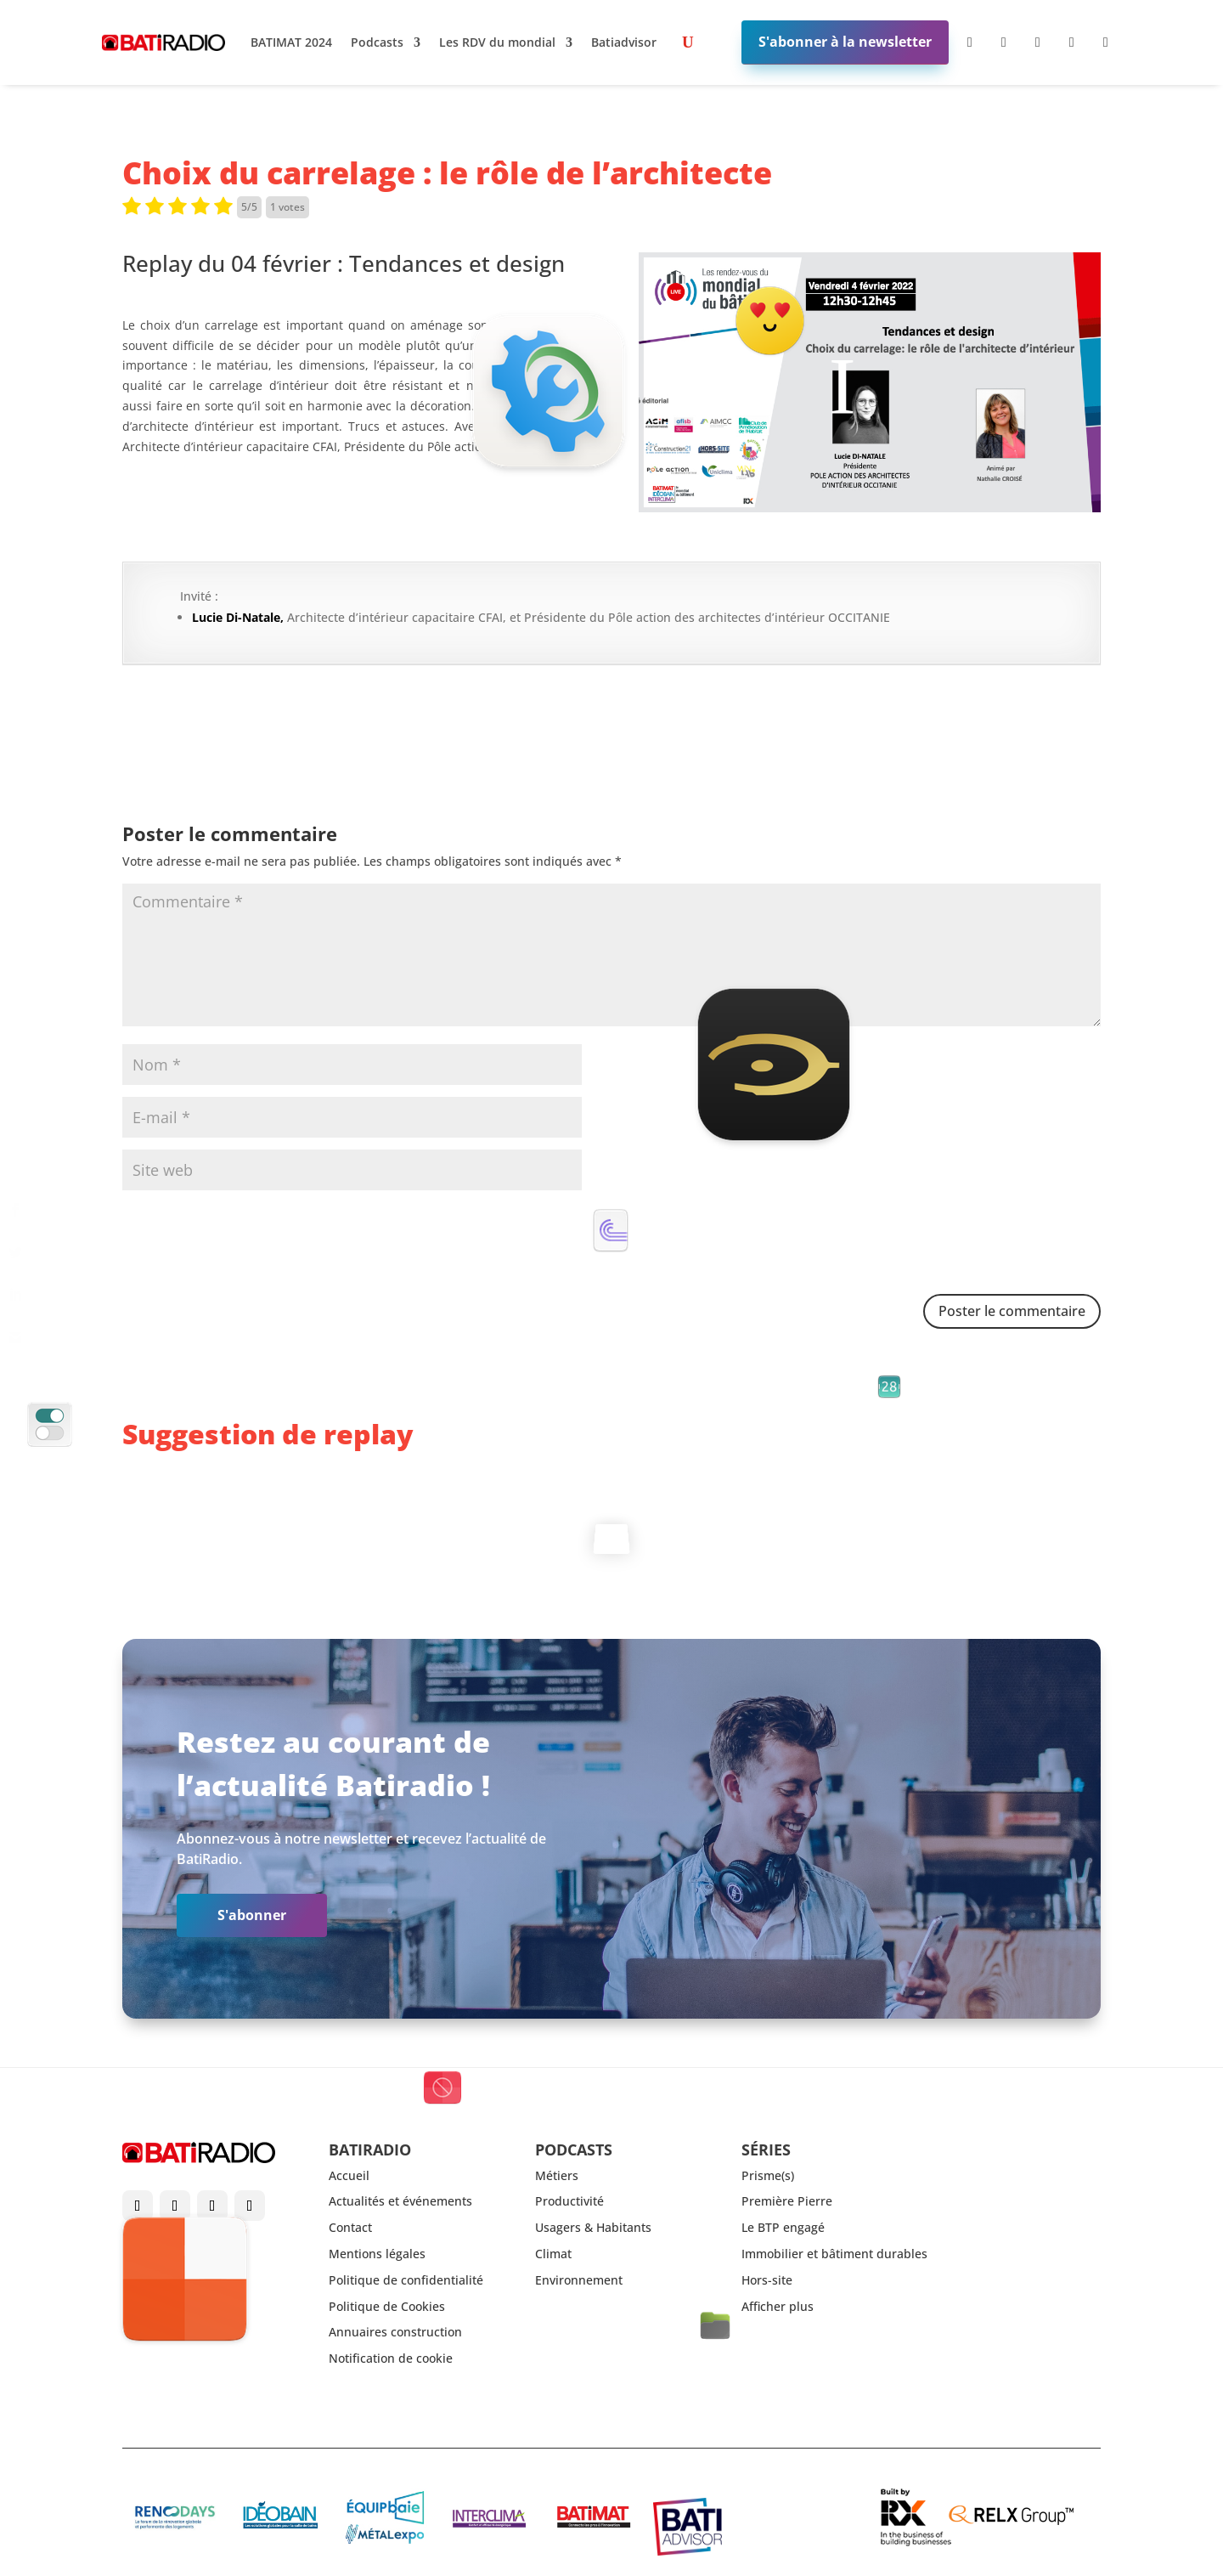 The image size is (1223, 2576). What do you see at coordinates (611, 1230) in the screenshot?
I see `indicates a bittorrent torrent file` at bounding box center [611, 1230].